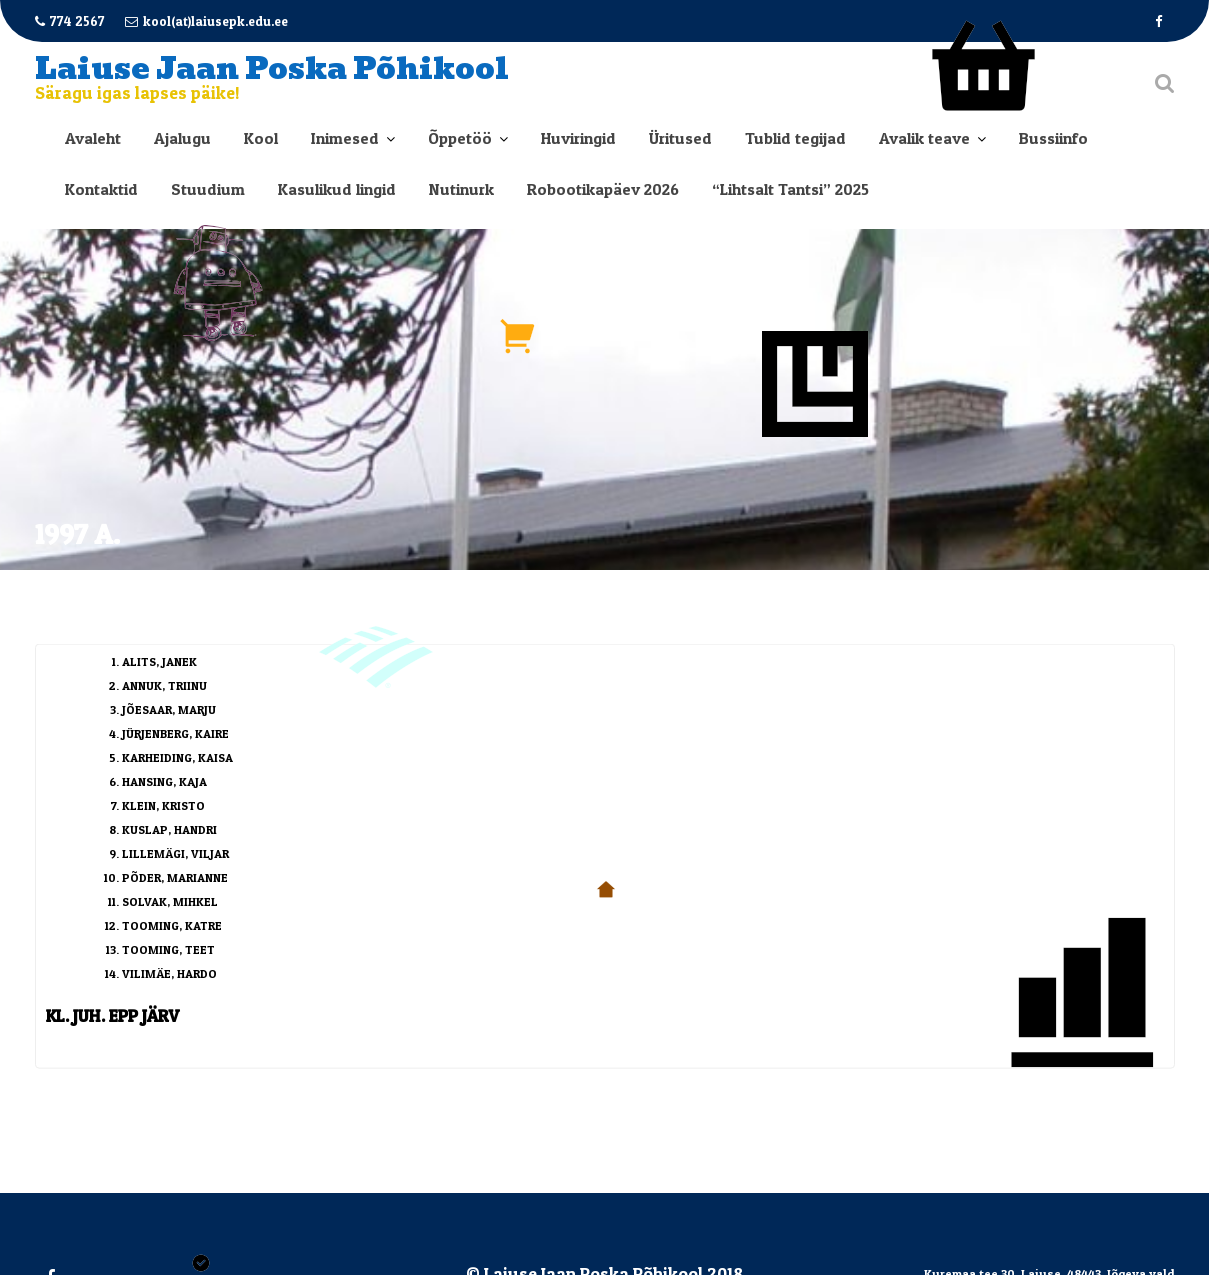  I want to click on open Bank of America app, so click(376, 657).